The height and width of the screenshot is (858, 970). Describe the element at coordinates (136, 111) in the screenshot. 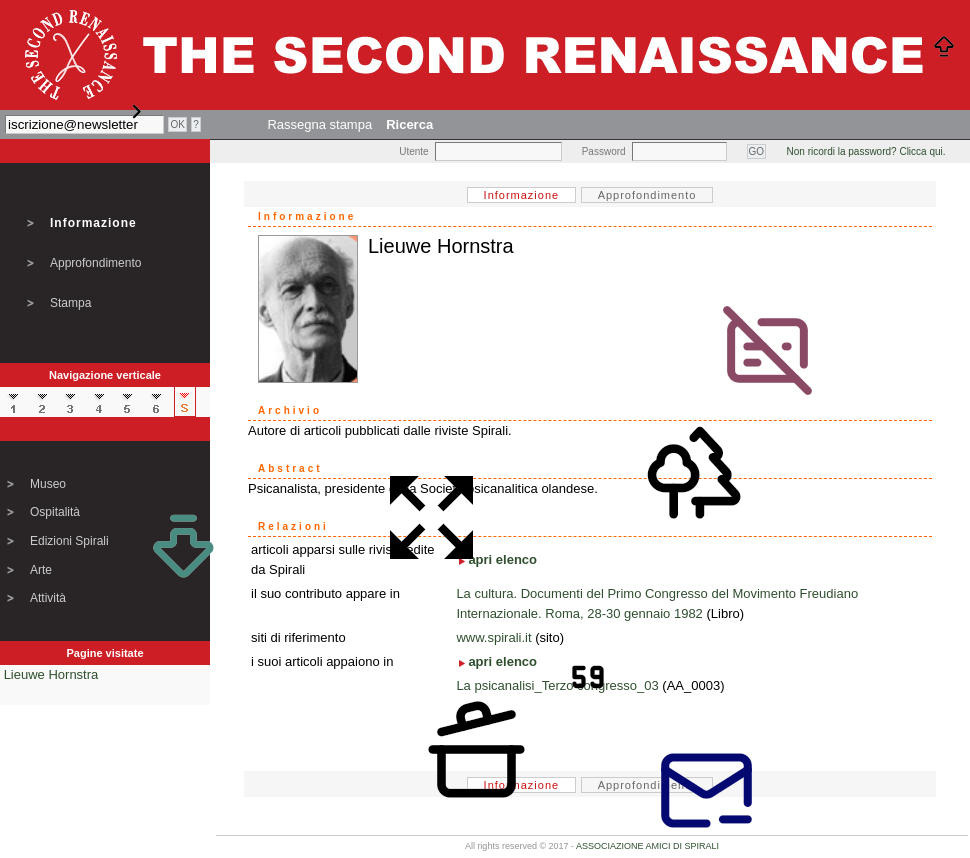

I see `navigate to the next item or page` at that location.